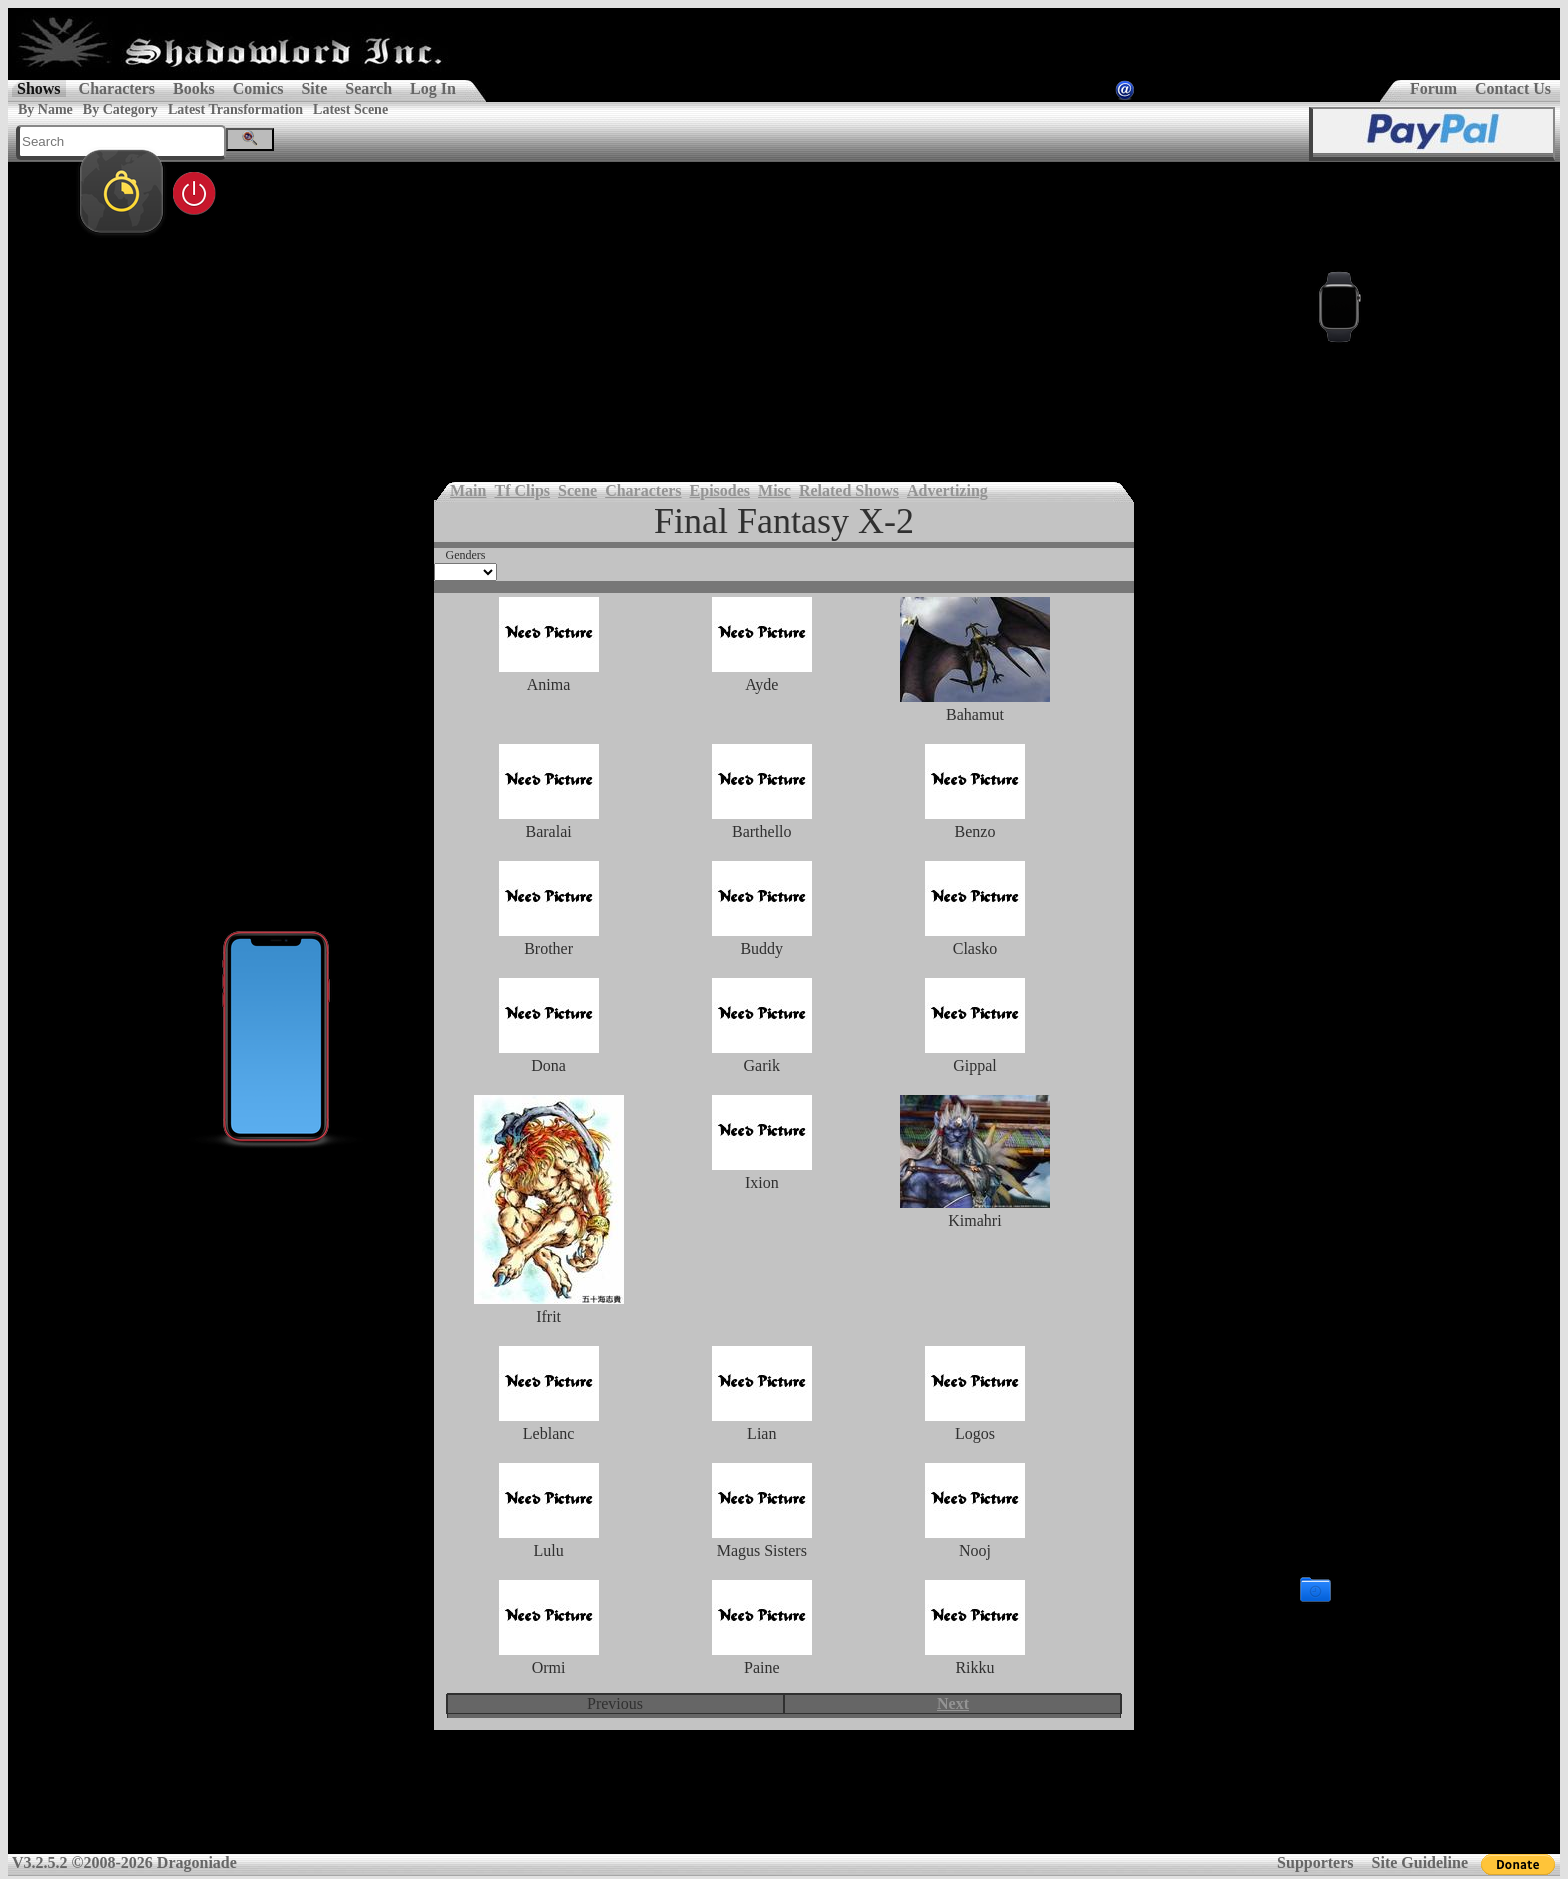 The height and width of the screenshot is (1879, 1568). Describe the element at coordinates (1339, 307) in the screenshot. I see `apple watch series 8 device icon` at that location.